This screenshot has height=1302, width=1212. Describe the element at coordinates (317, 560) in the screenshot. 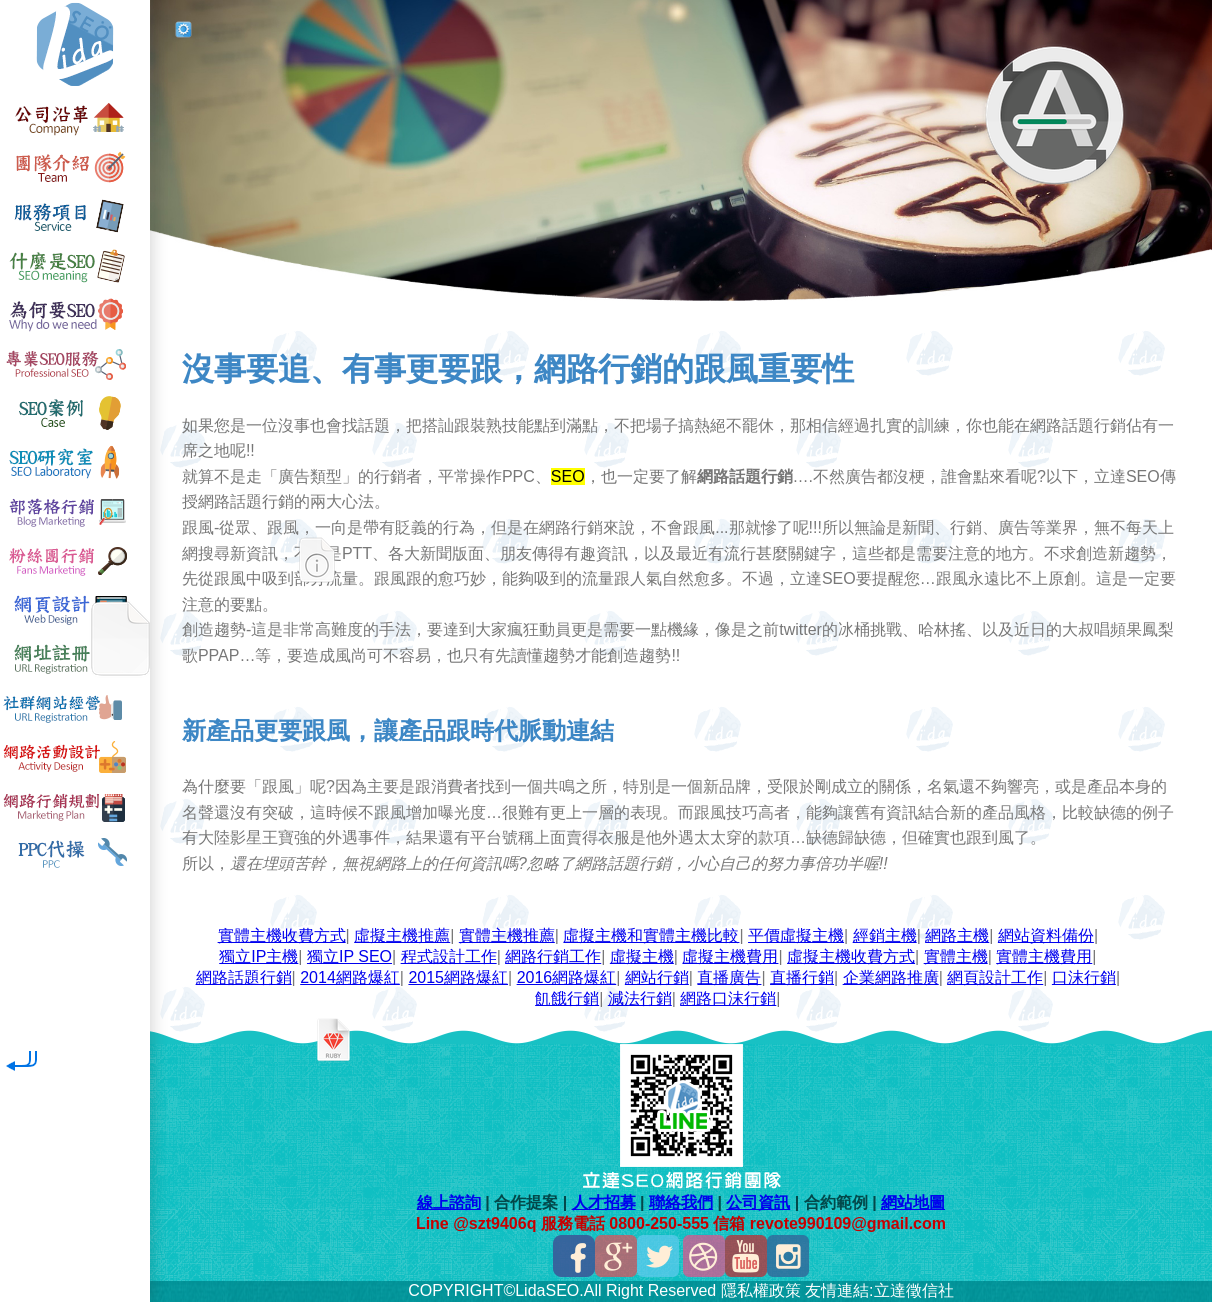

I see `a readme or documentation file` at that location.